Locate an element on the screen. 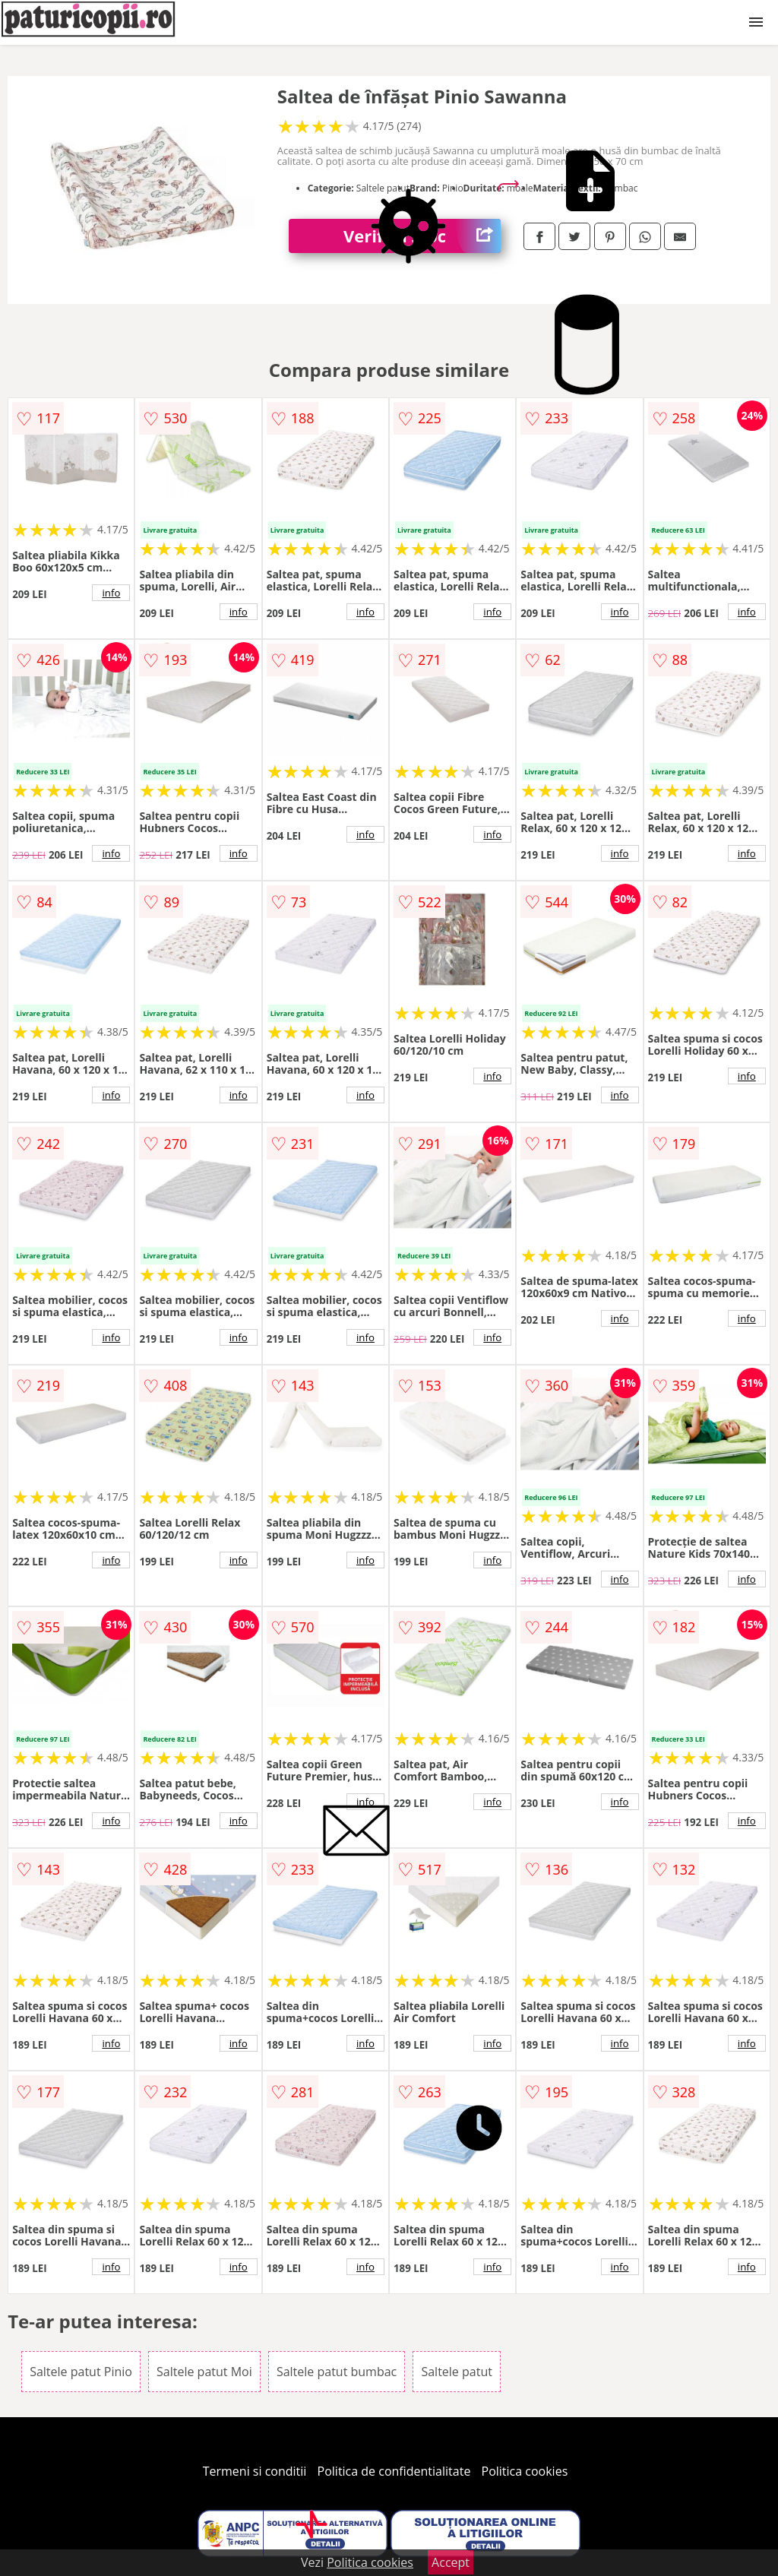 Image resolution: width=778 pixels, height=2576 pixels. indicates virus or malware detected is located at coordinates (408, 226).